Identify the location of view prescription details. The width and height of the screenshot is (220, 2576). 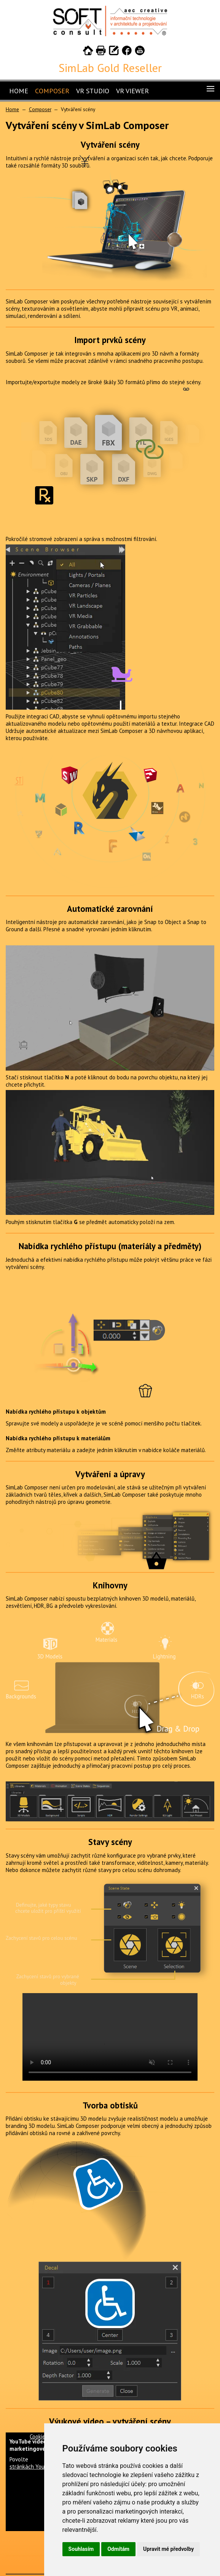
(44, 495).